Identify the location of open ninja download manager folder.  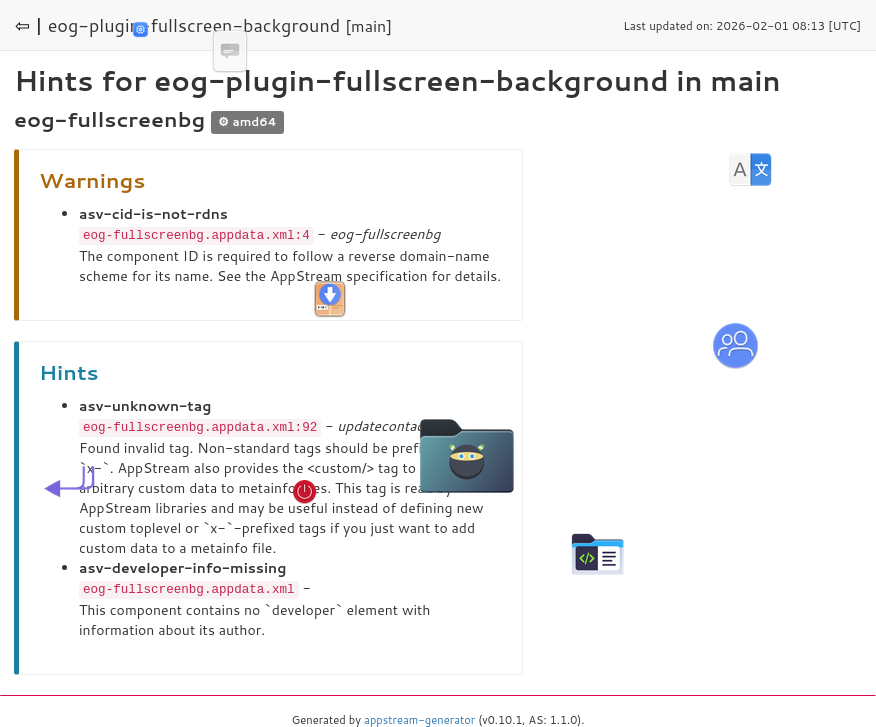
(466, 458).